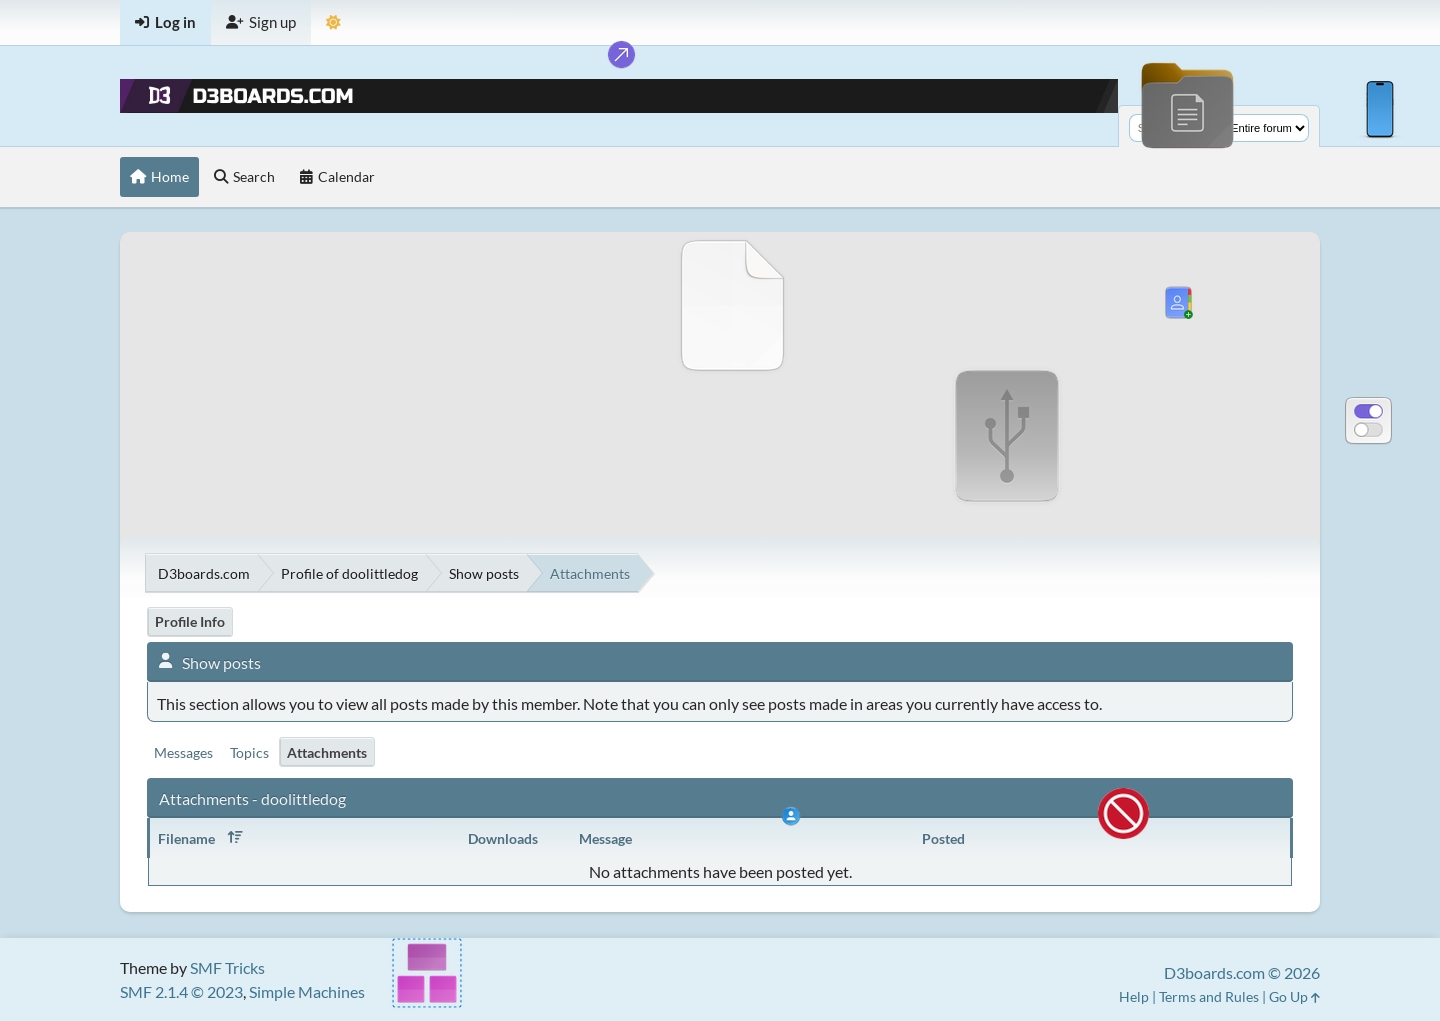 The width and height of the screenshot is (1440, 1021). What do you see at coordinates (1380, 110) in the screenshot?
I see `iPhone 16 device icon` at bounding box center [1380, 110].